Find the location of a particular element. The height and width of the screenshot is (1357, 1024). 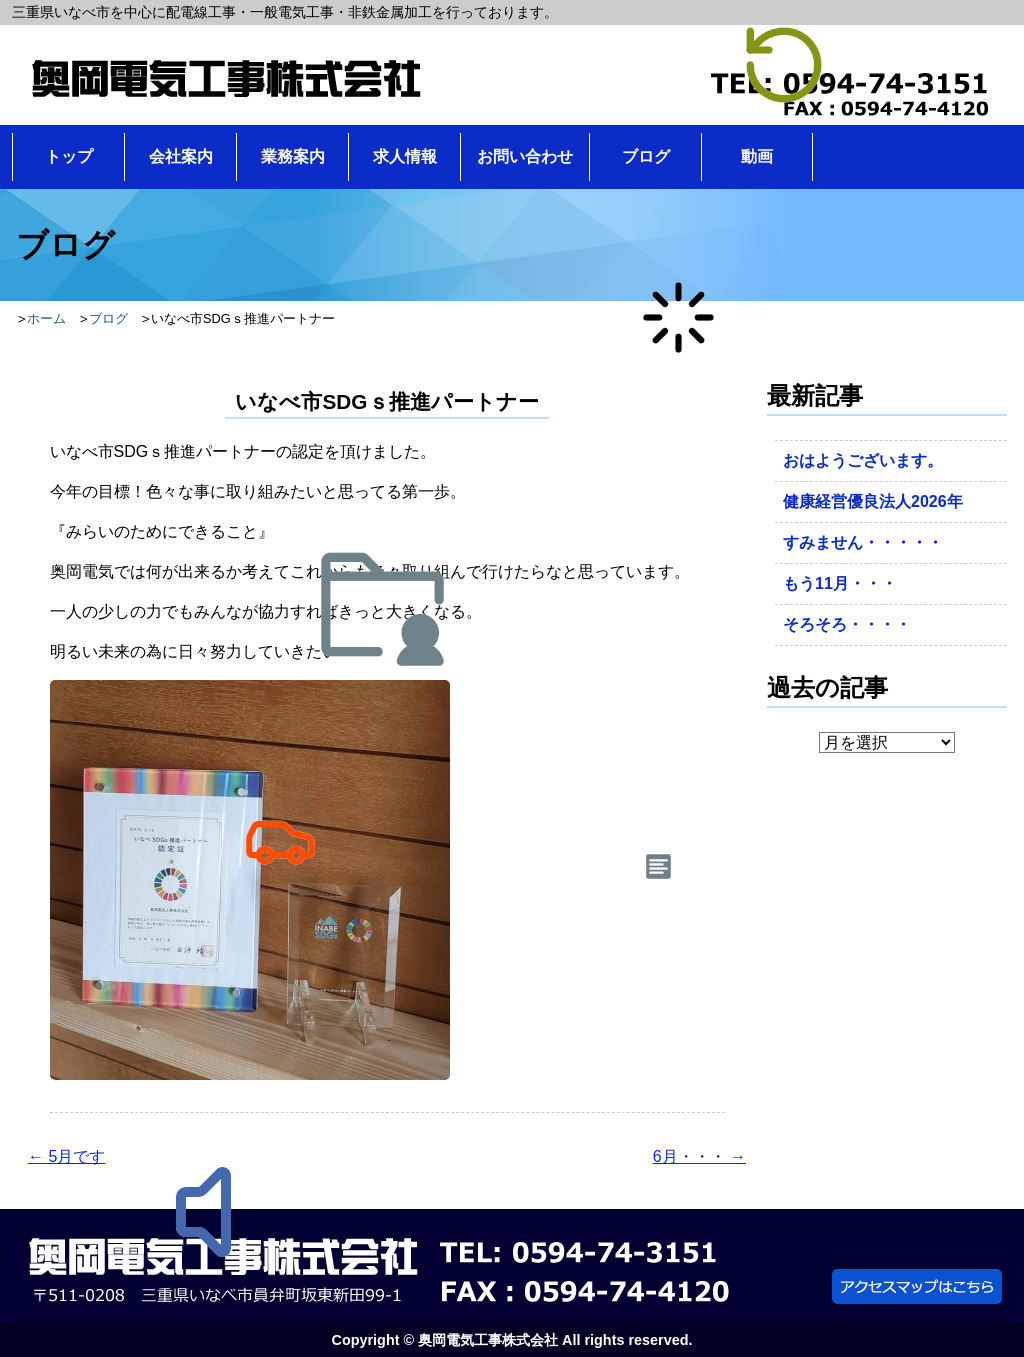

undo the last action is located at coordinates (784, 65).